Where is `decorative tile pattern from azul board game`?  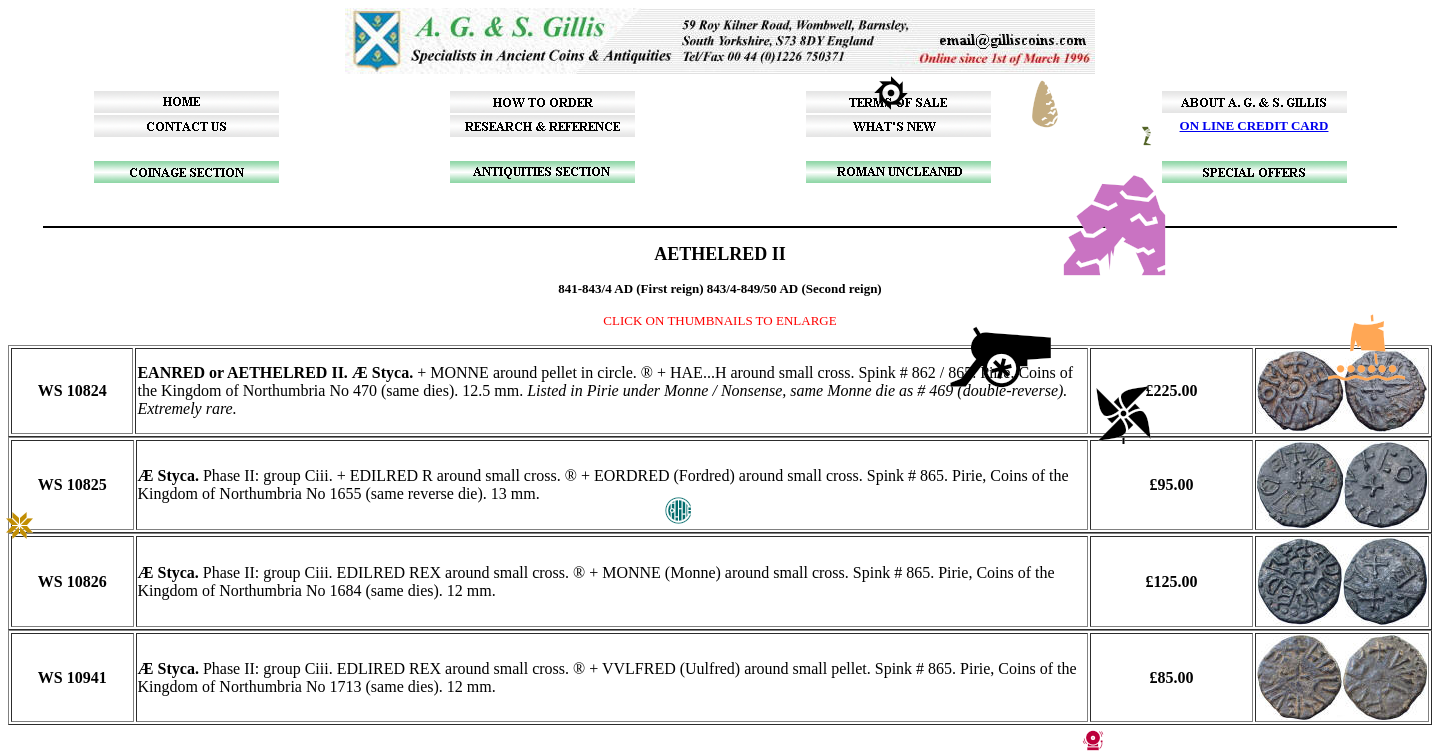
decorative tile pattern from azul board game is located at coordinates (19, 525).